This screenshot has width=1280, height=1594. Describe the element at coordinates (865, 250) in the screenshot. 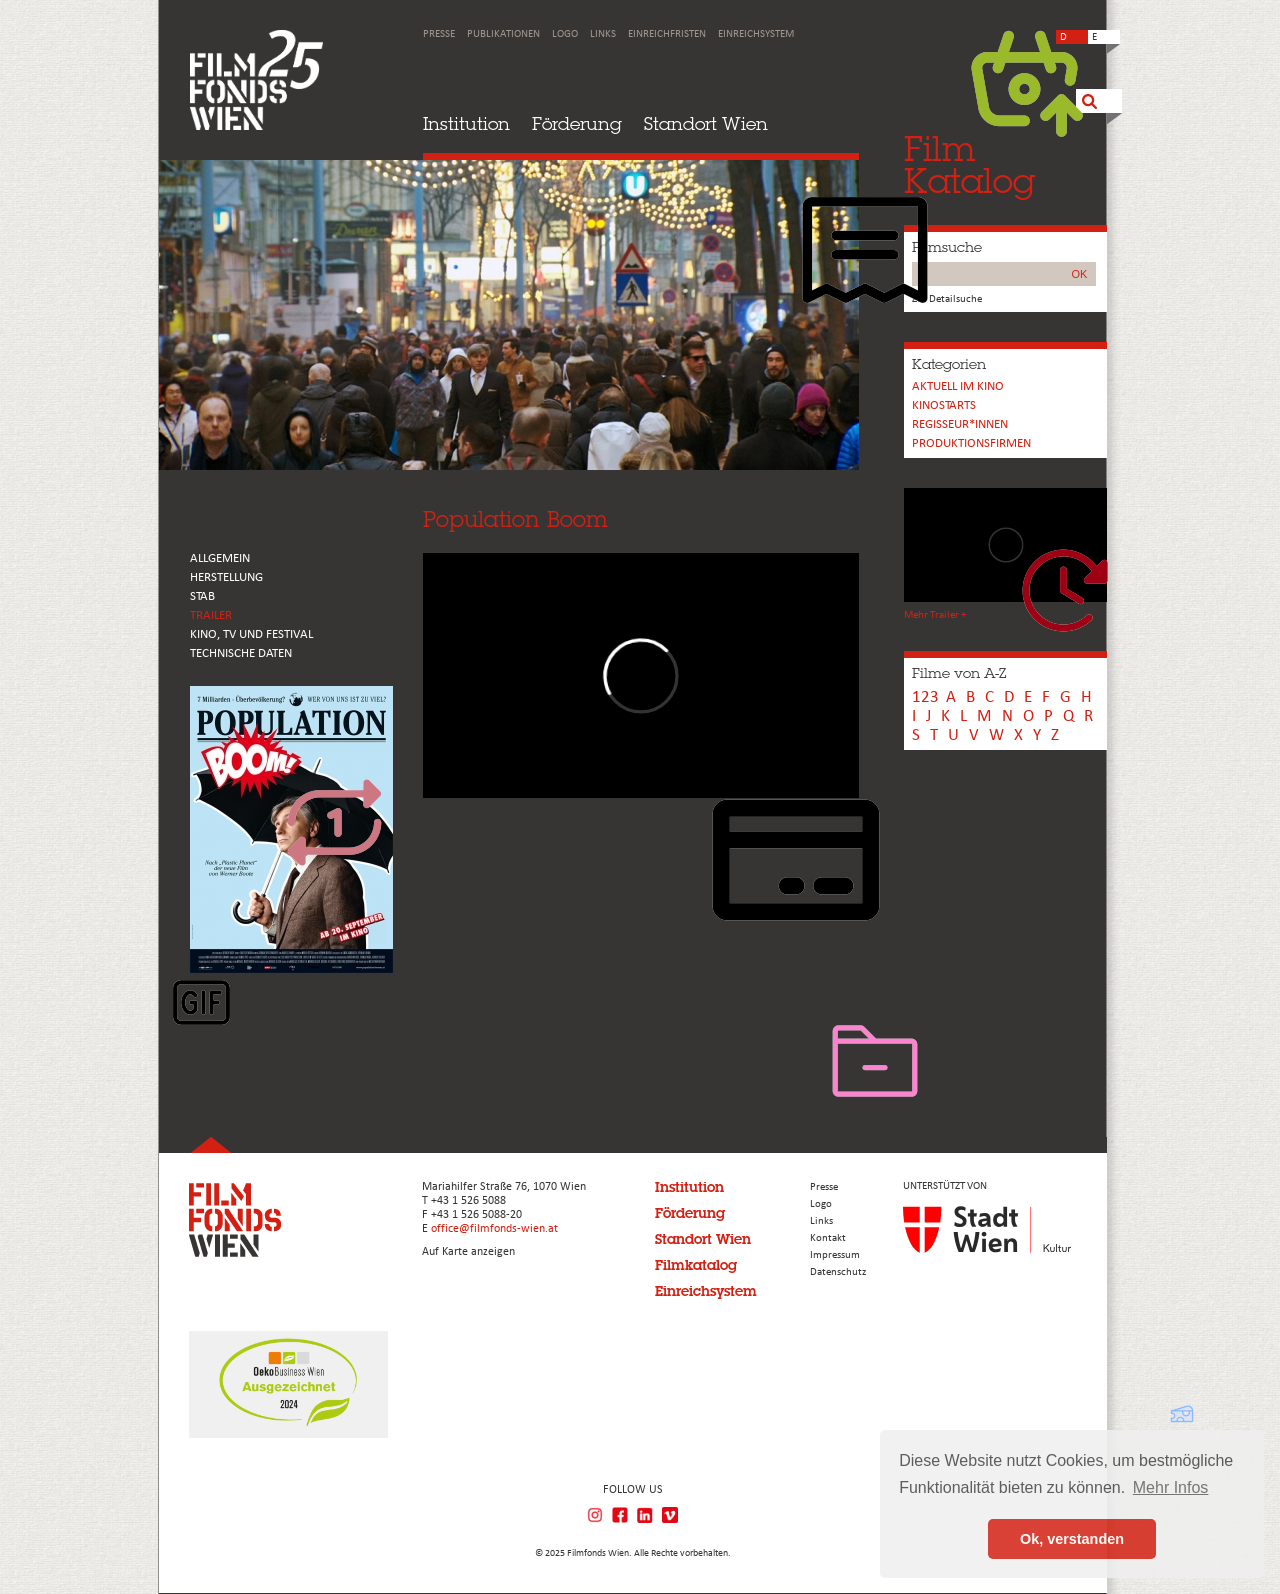

I see `view purchase receipt or transaction history` at that location.